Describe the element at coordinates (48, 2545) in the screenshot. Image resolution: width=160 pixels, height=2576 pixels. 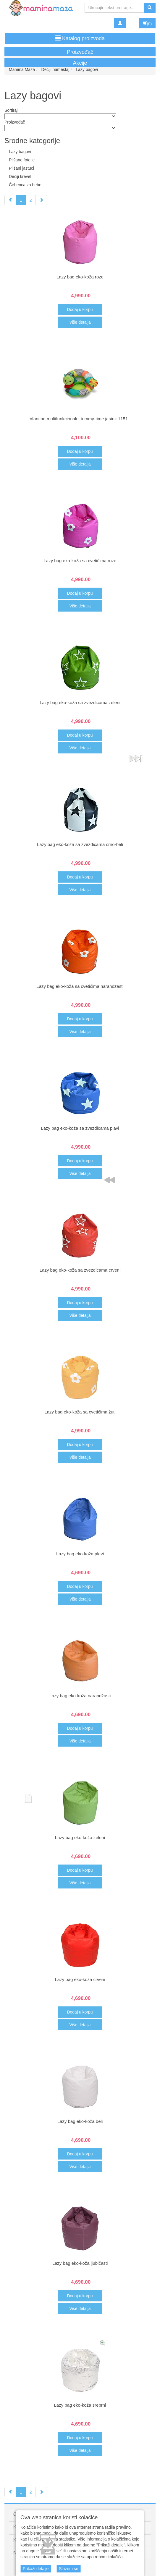
I see `save document to a new location` at that location.